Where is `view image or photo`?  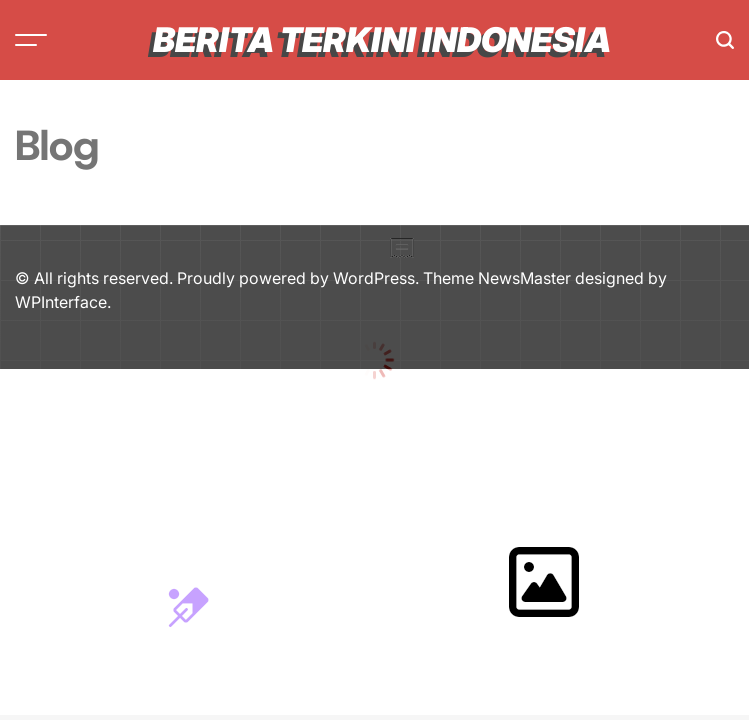
view image or photo is located at coordinates (544, 582).